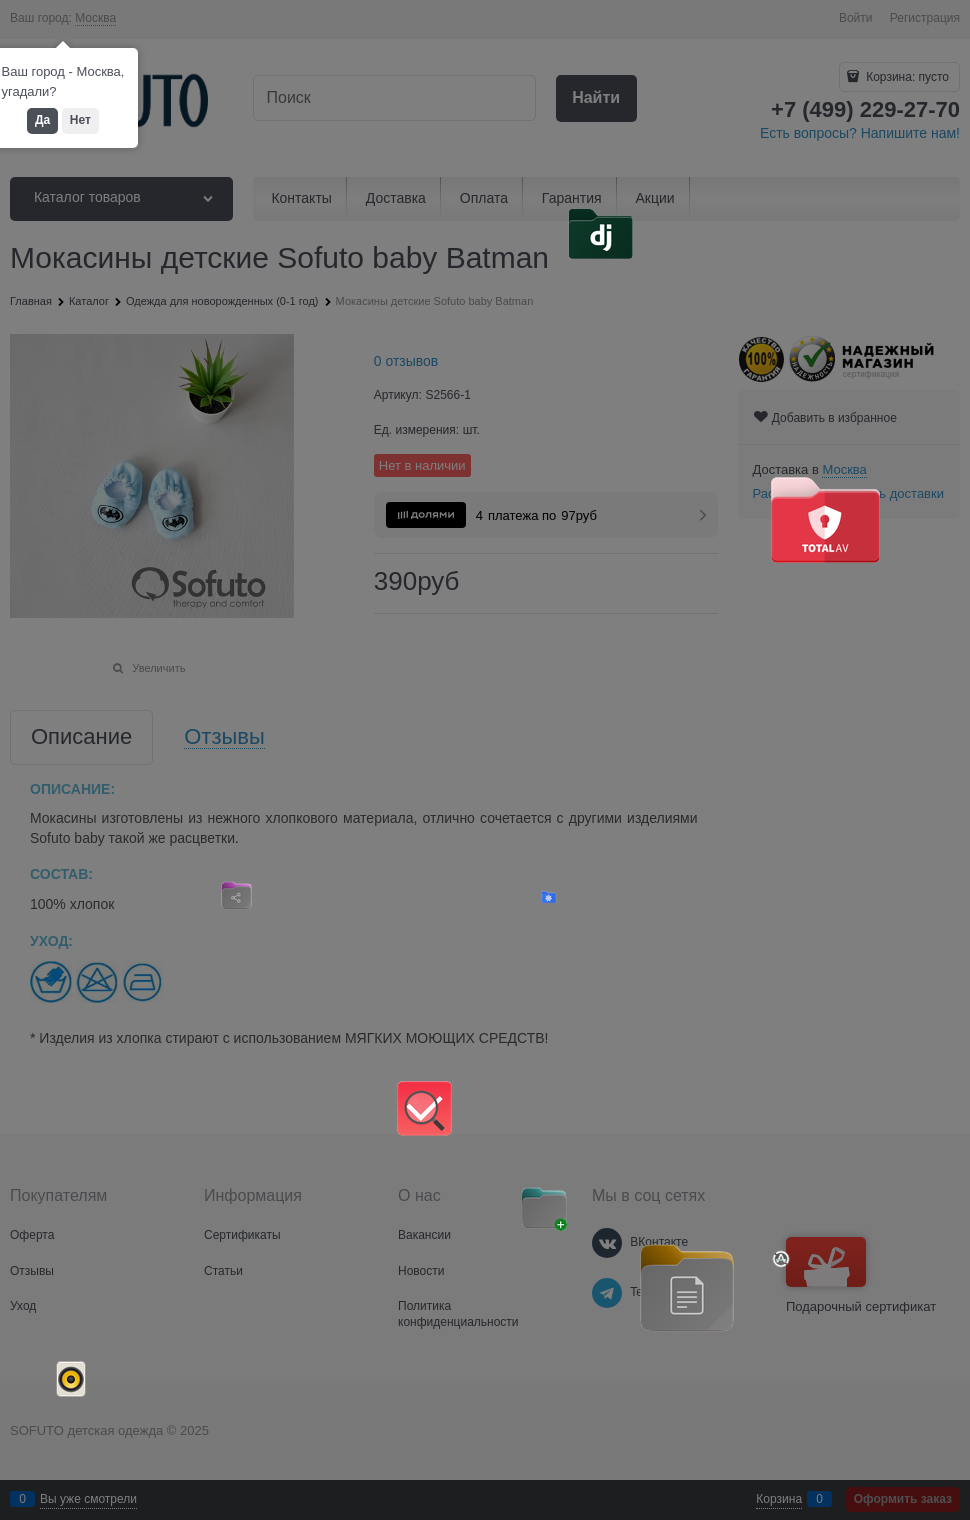  I want to click on open TotalAV antivirus program folder, so click(825, 523).